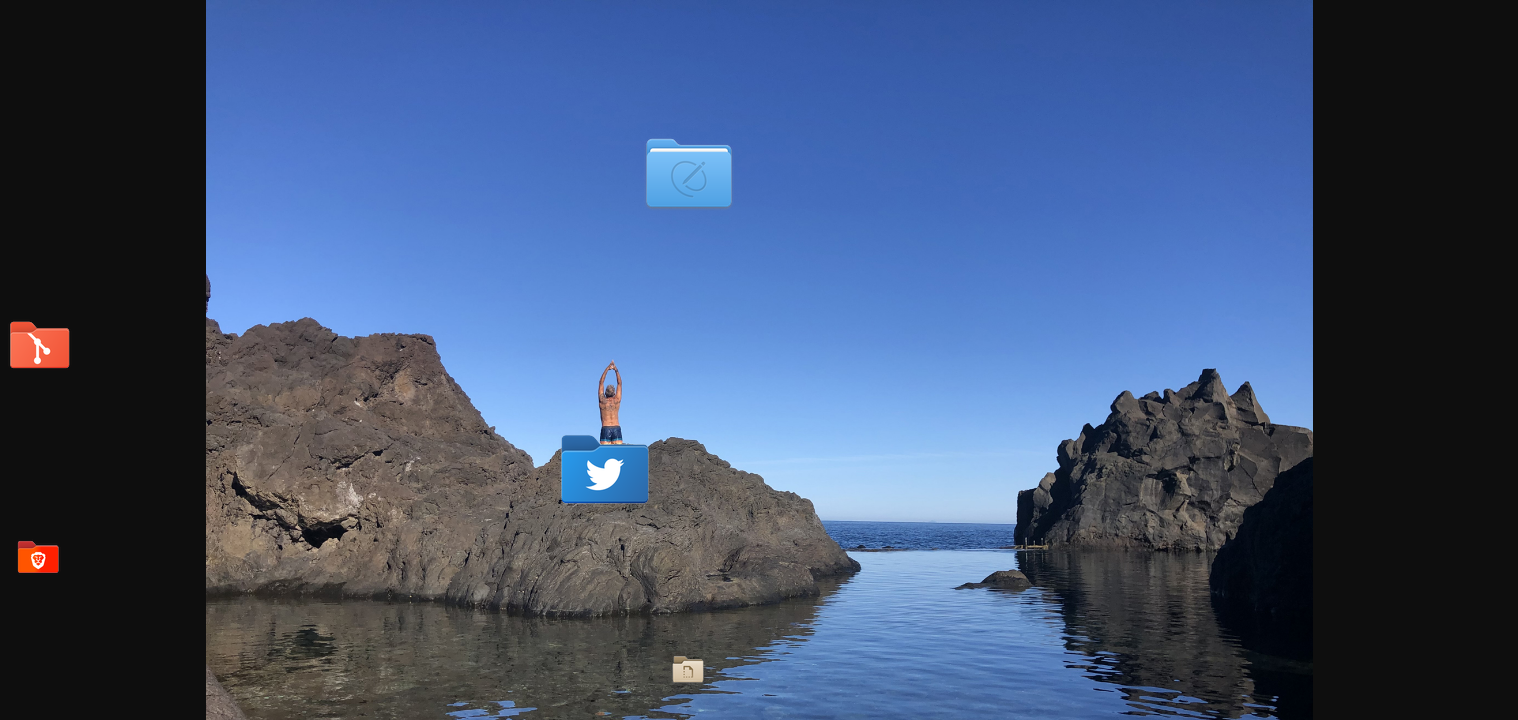  What do you see at coordinates (604, 471) in the screenshot?
I see `open folder containing Twitter-related files` at bounding box center [604, 471].